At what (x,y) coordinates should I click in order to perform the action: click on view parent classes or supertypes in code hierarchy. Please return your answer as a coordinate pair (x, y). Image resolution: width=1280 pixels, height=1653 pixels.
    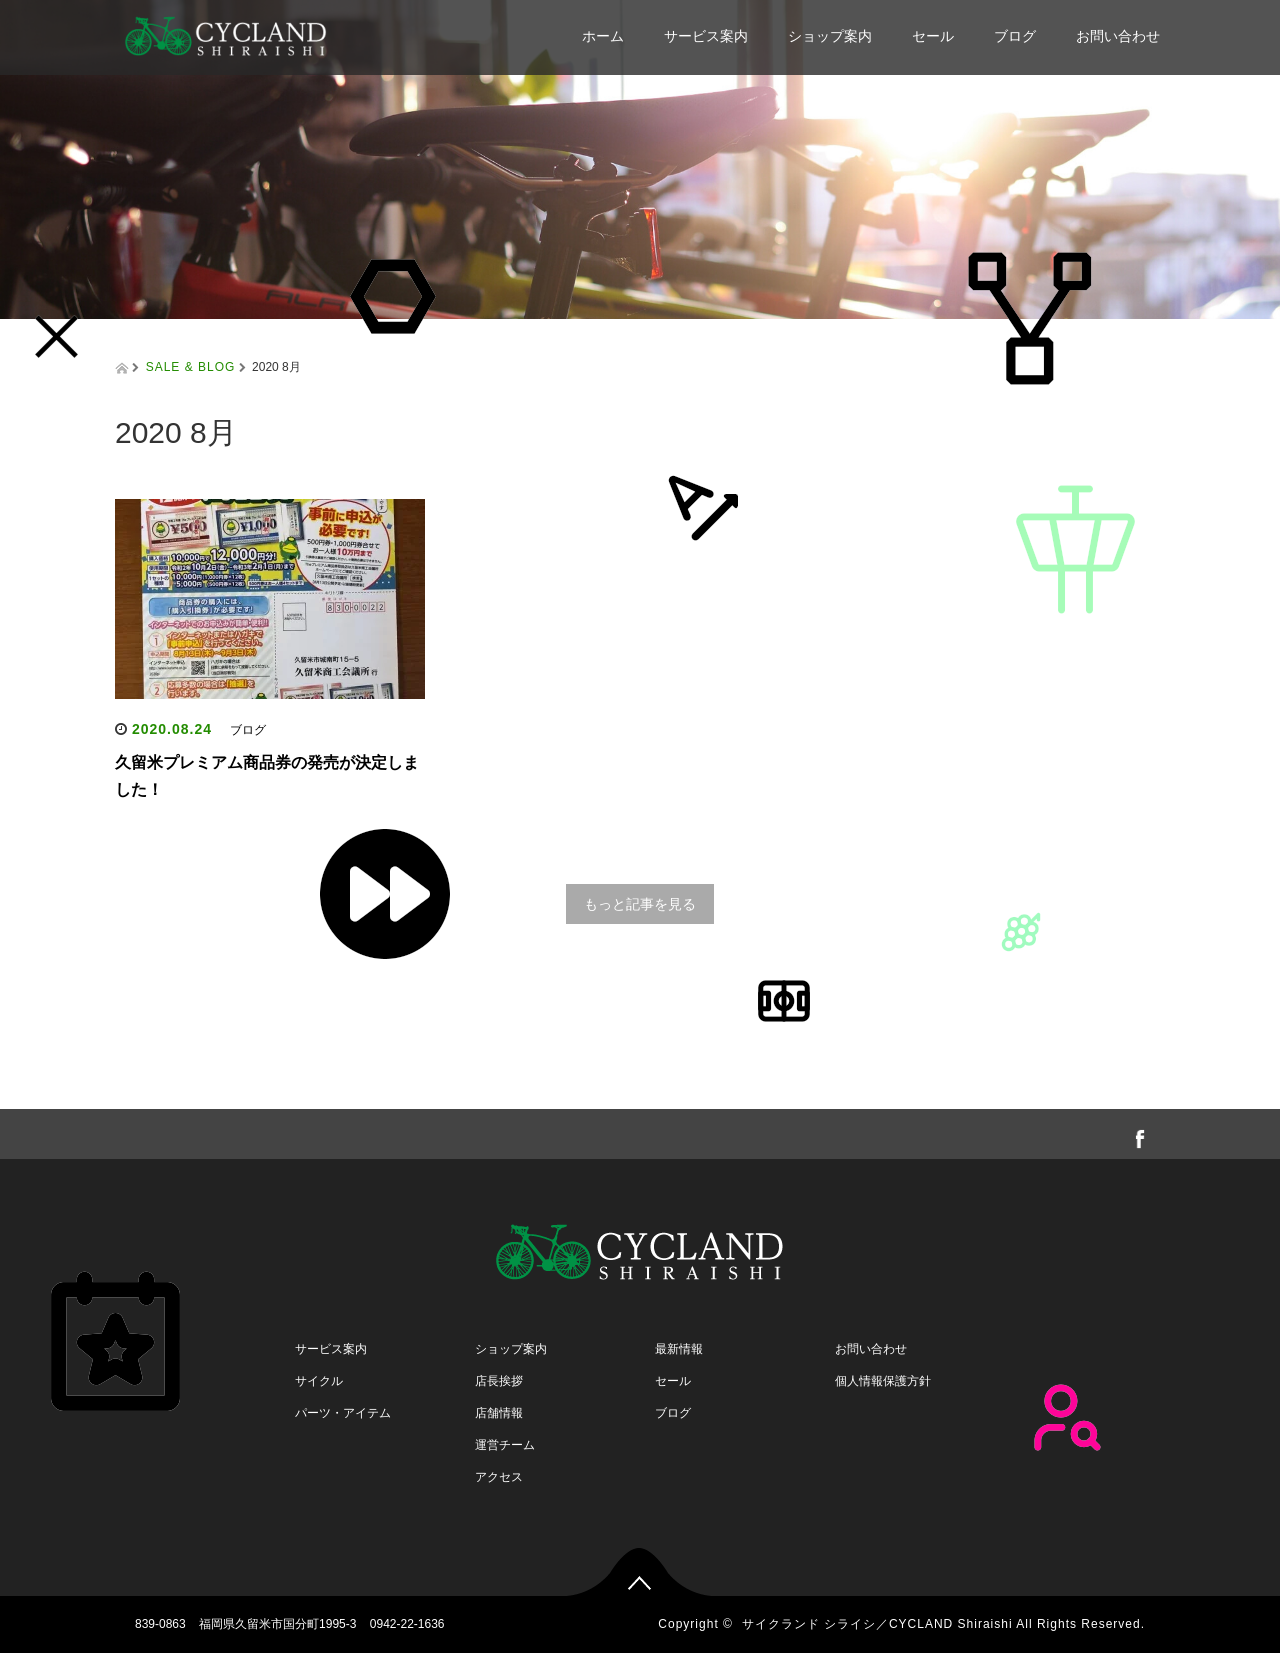
    Looking at the image, I should click on (1034, 318).